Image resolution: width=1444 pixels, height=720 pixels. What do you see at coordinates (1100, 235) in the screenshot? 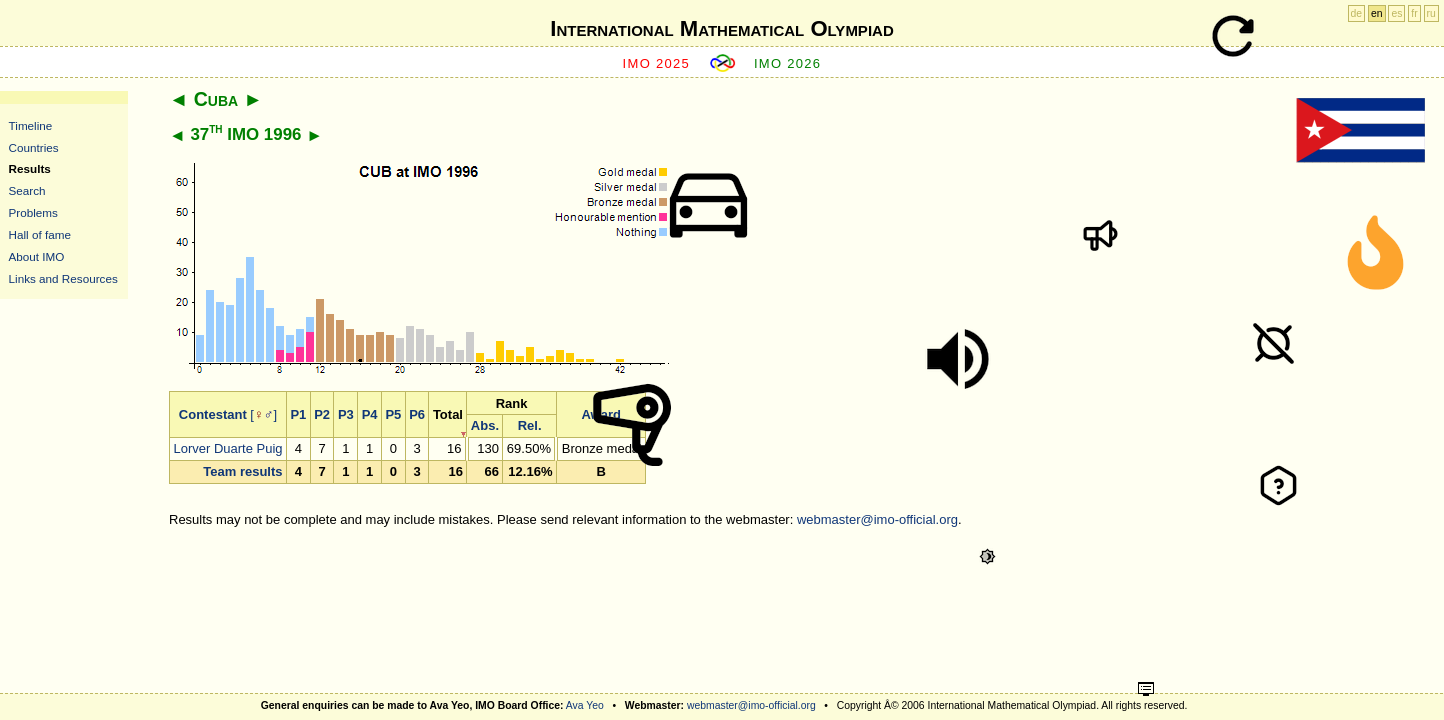
I see `make an announcement or broadcast` at bounding box center [1100, 235].